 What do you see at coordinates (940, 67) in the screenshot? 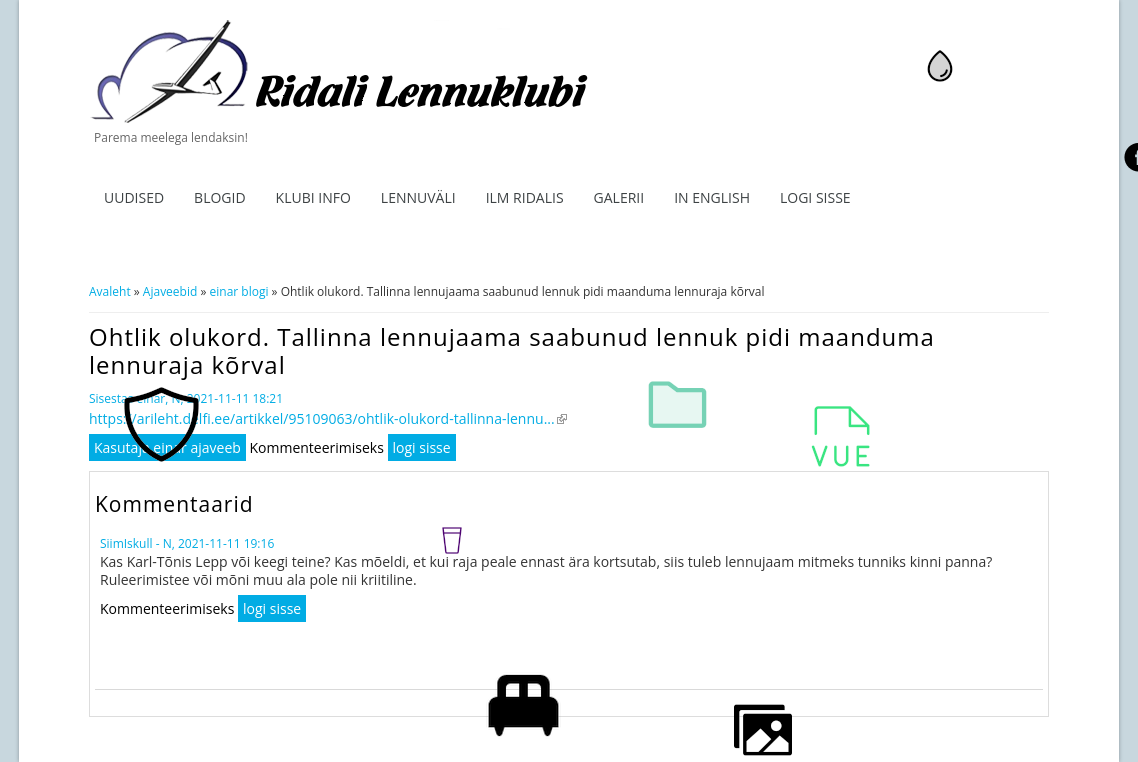
I see `adjust humidity or water settings` at bounding box center [940, 67].